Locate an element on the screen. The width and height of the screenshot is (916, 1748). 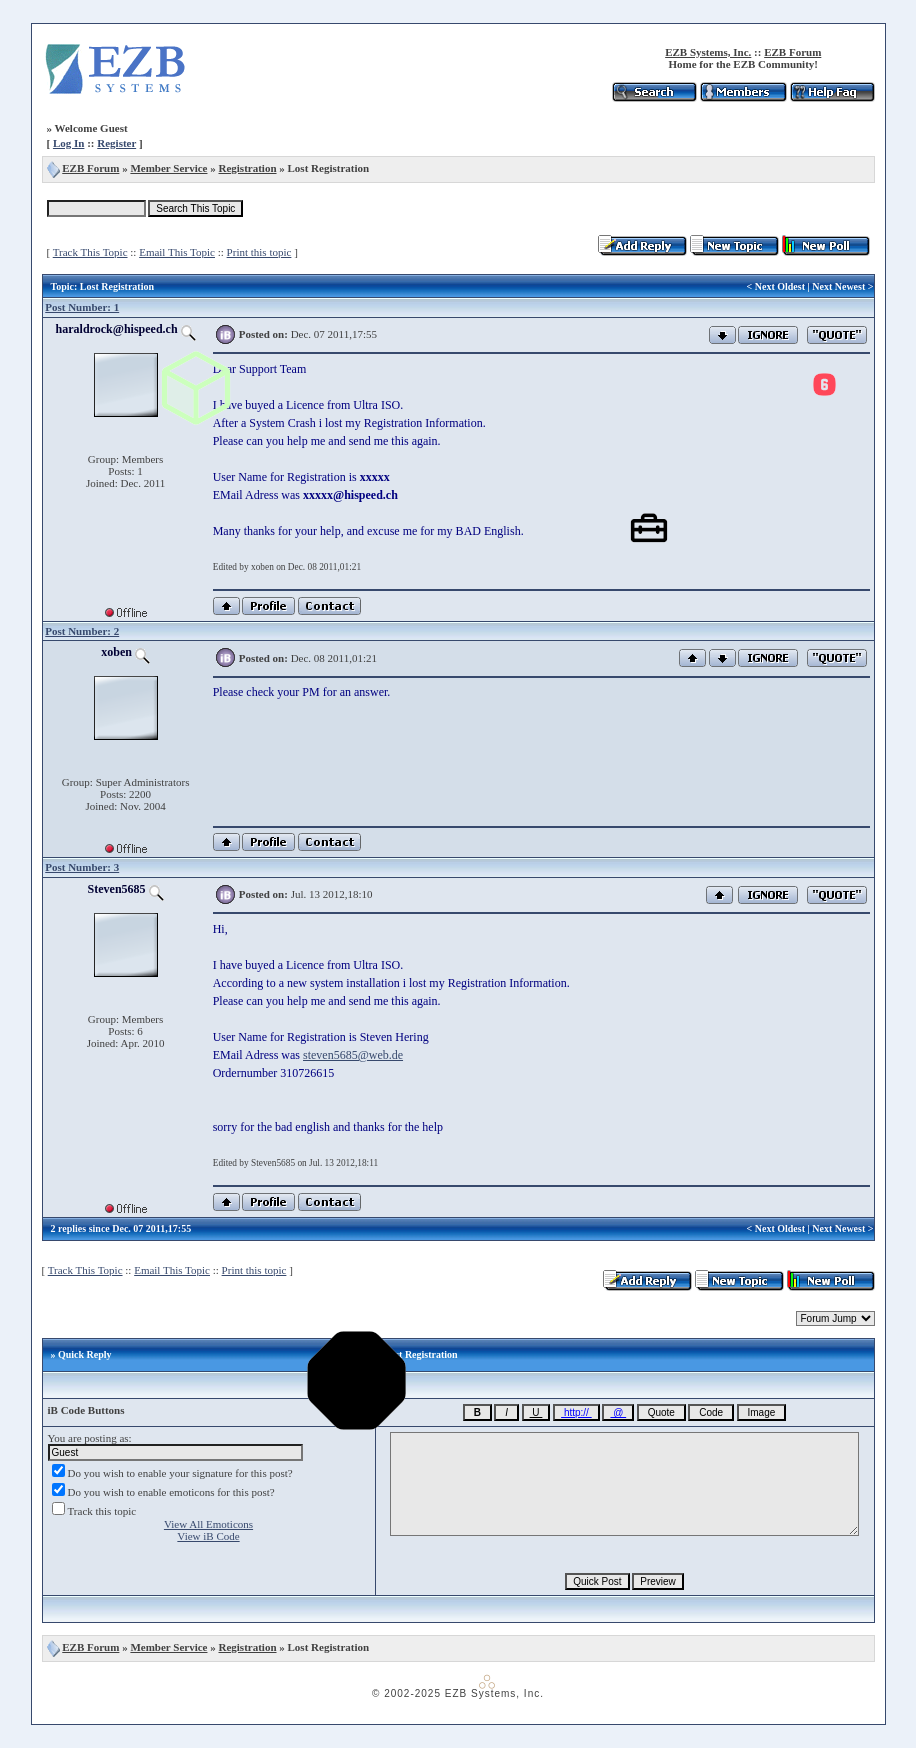
stop or halt action indicator is located at coordinates (356, 1380).